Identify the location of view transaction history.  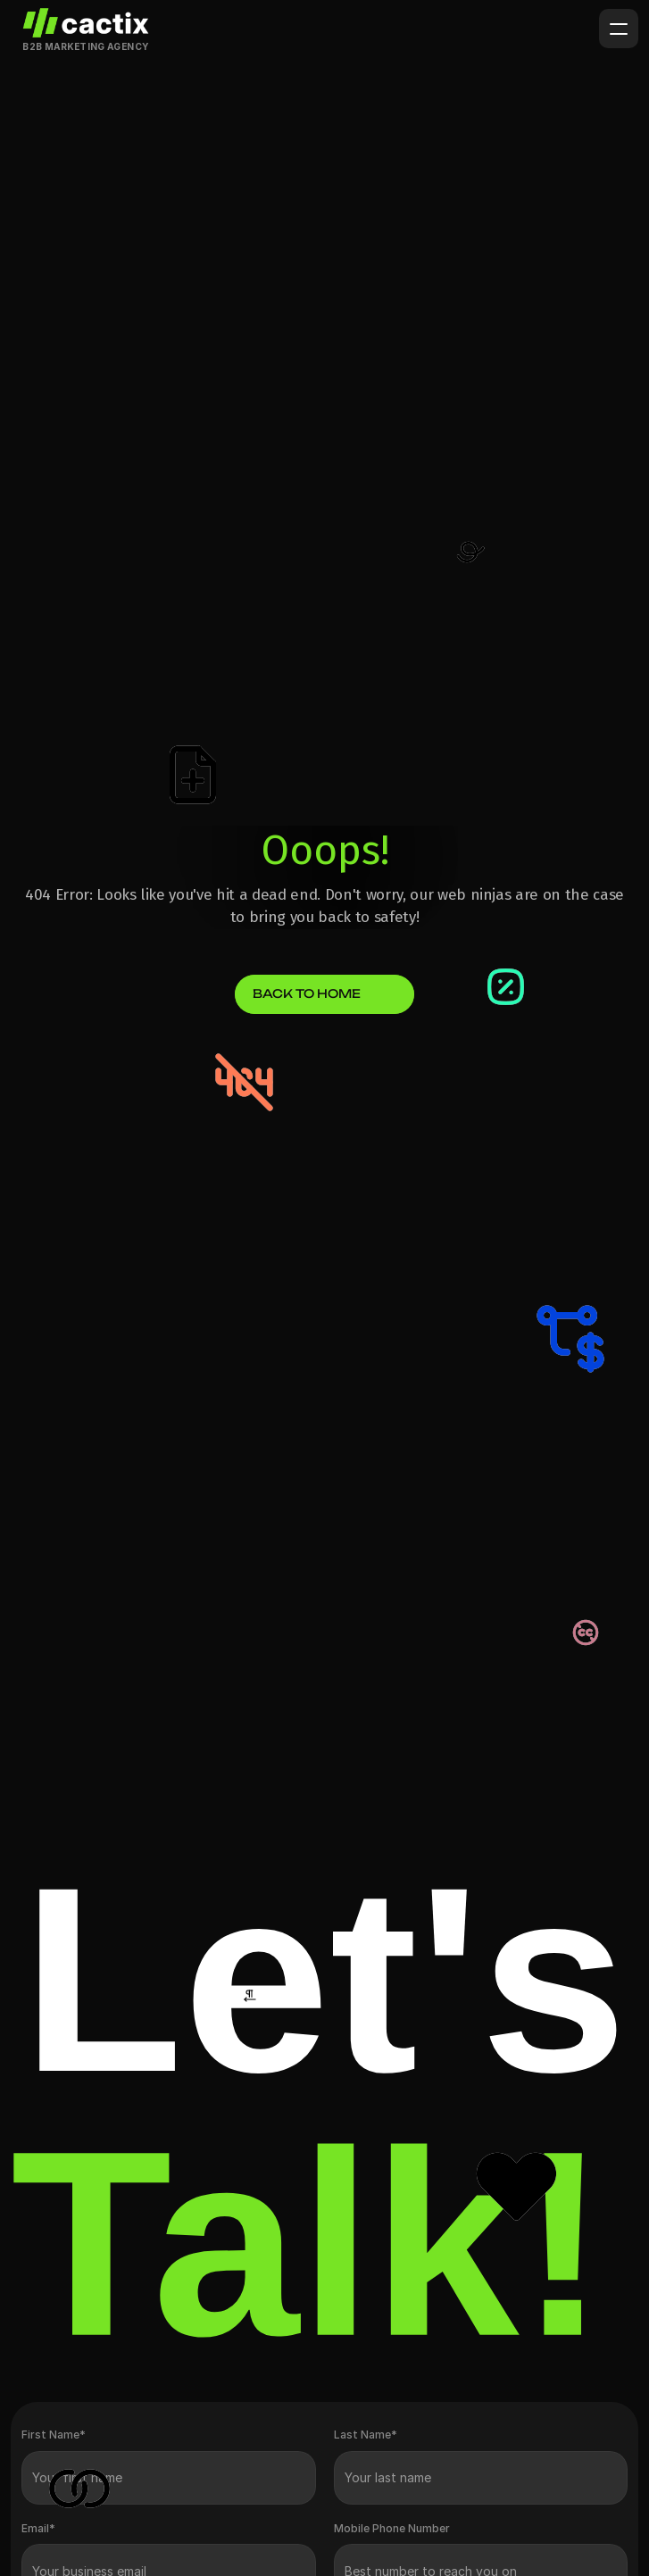
(570, 1339).